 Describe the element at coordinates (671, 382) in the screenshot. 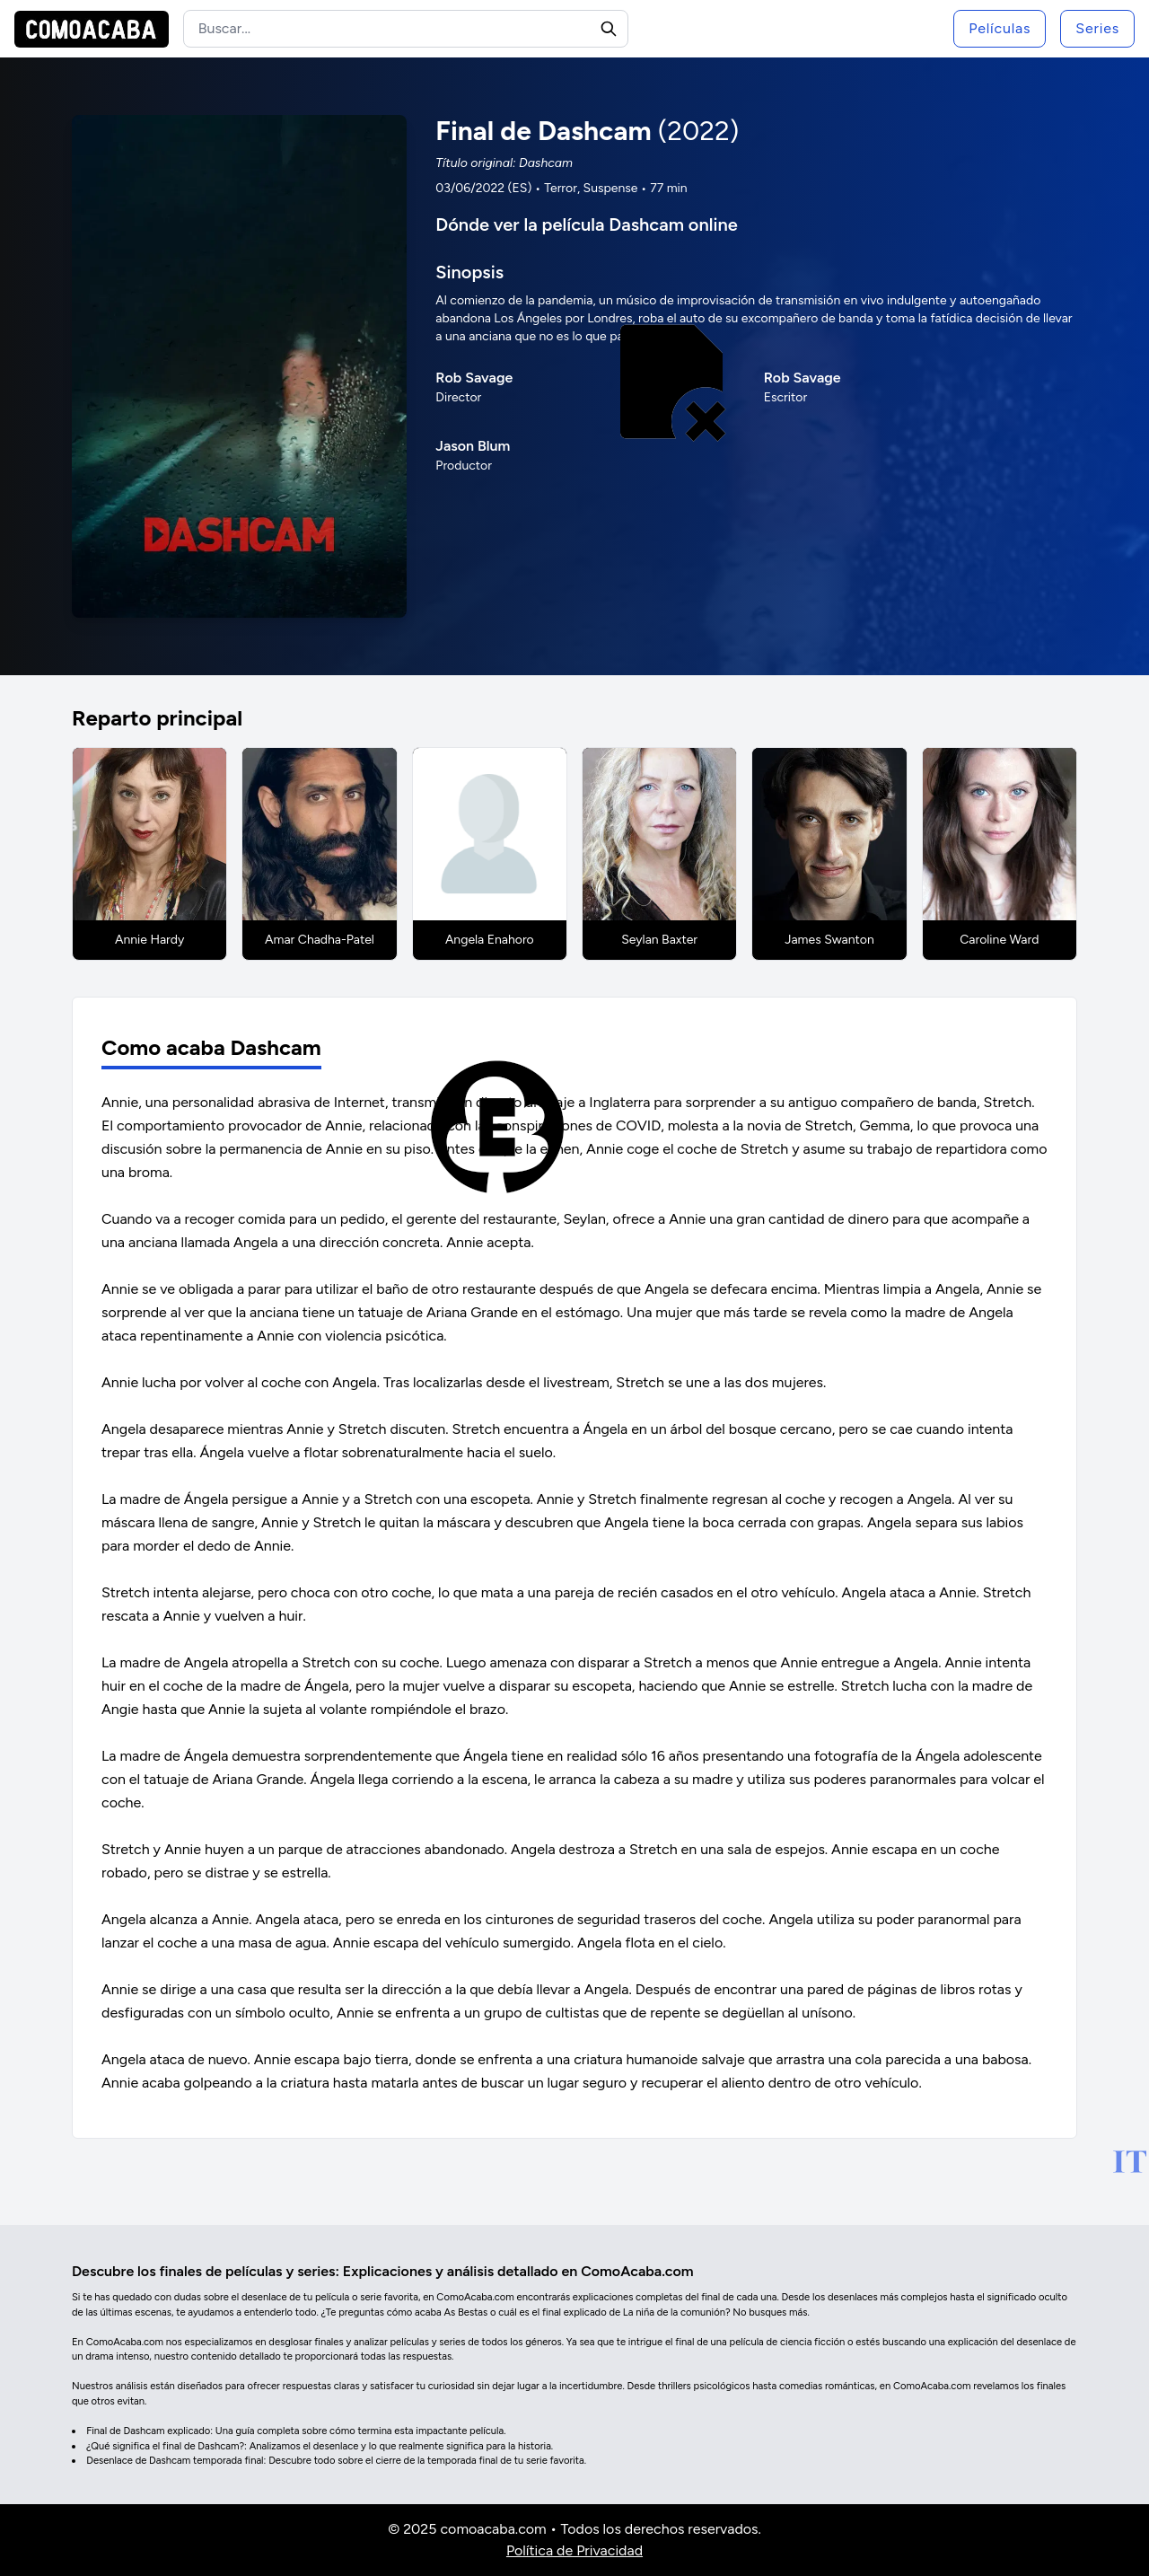

I see `close or dismiss the current file` at that location.